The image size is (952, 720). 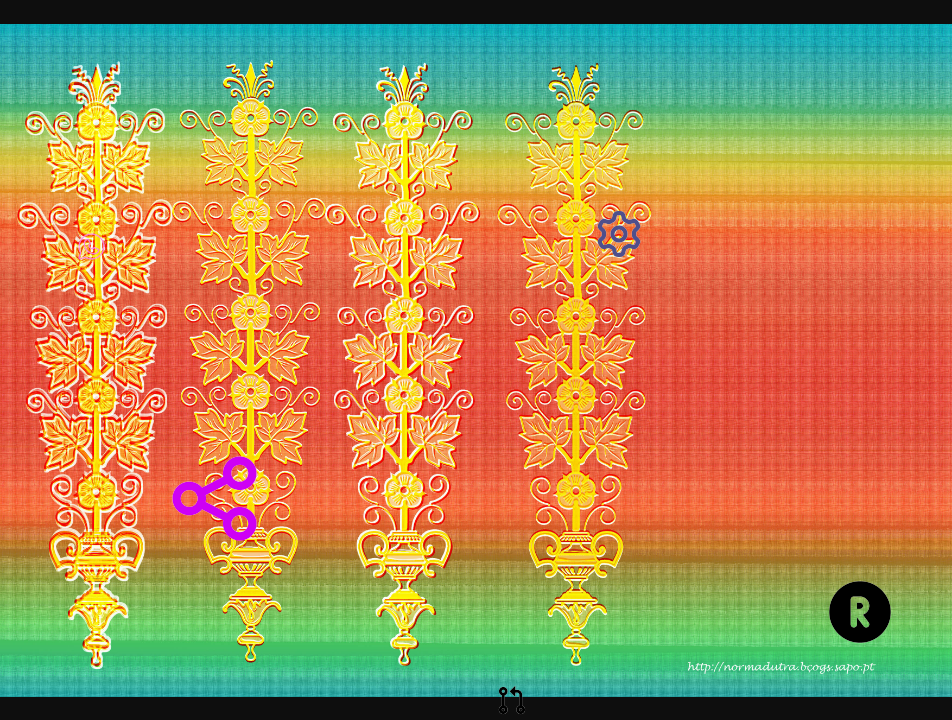 I want to click on share content with others, so click(x=214, y=498).